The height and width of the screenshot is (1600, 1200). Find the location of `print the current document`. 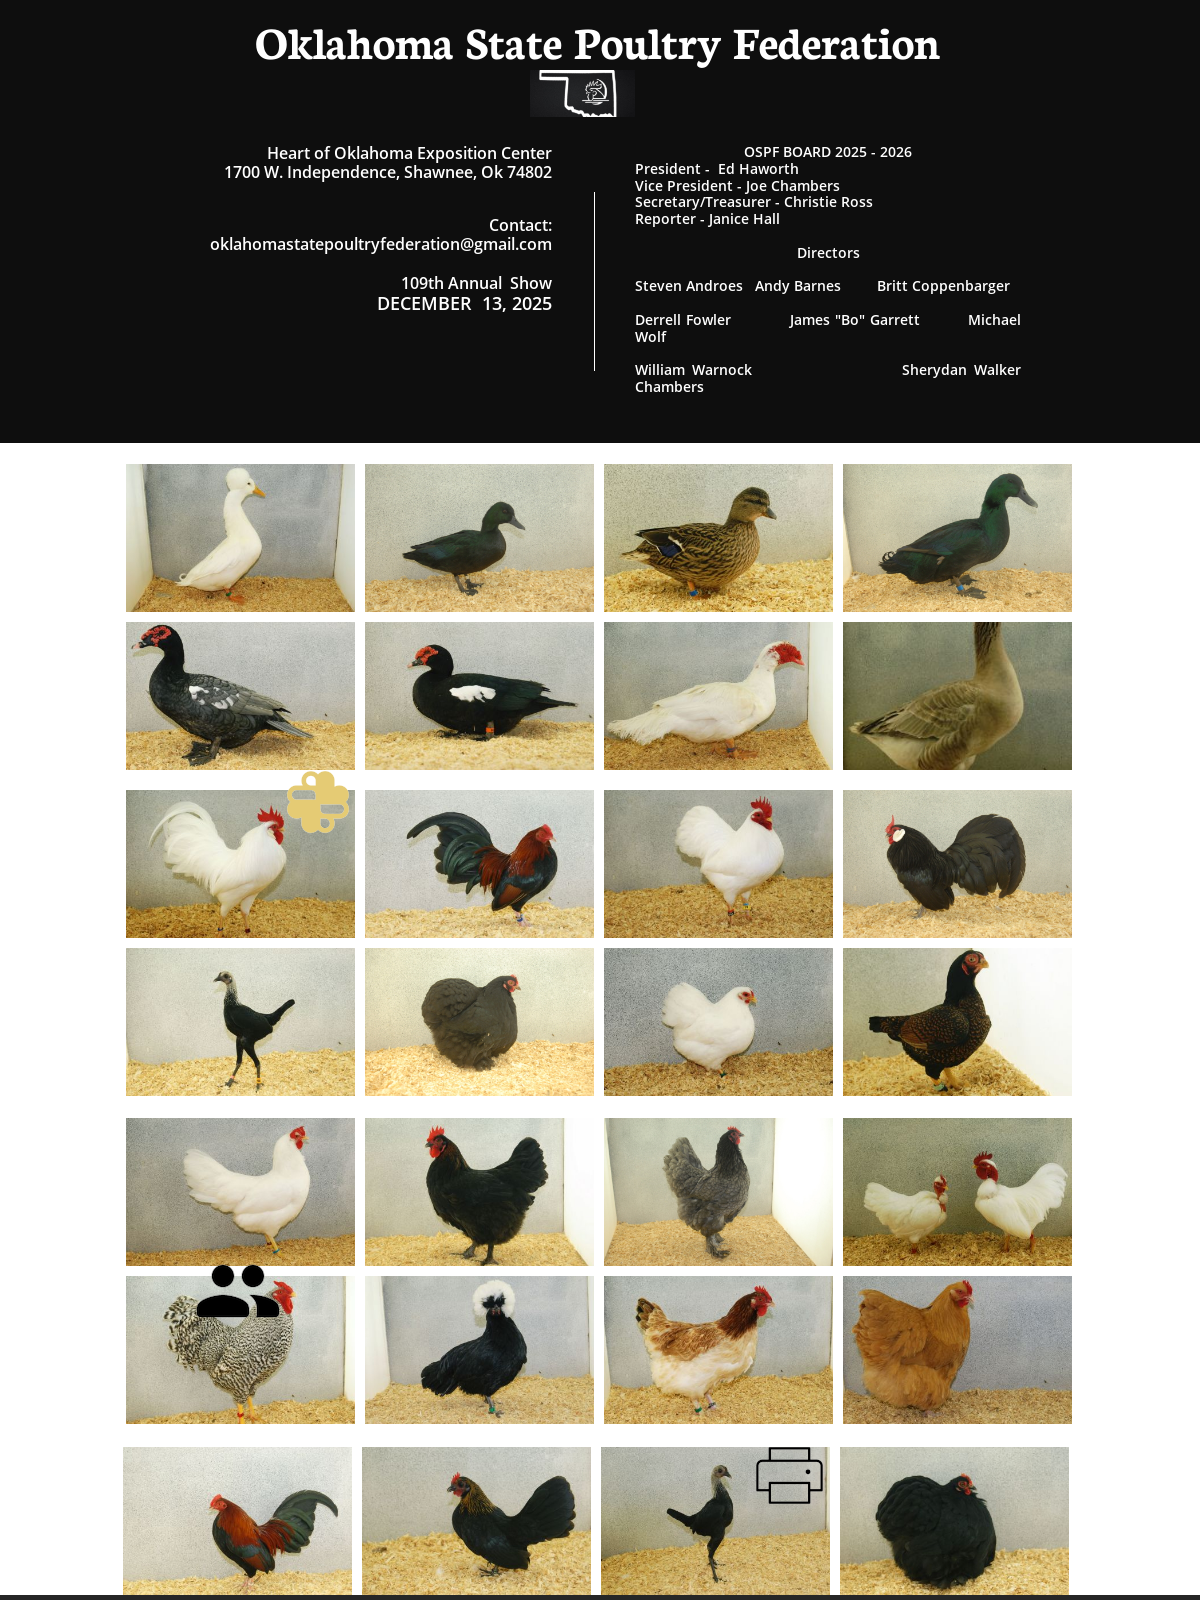

print the current document is located at coordinates (789, 1475).